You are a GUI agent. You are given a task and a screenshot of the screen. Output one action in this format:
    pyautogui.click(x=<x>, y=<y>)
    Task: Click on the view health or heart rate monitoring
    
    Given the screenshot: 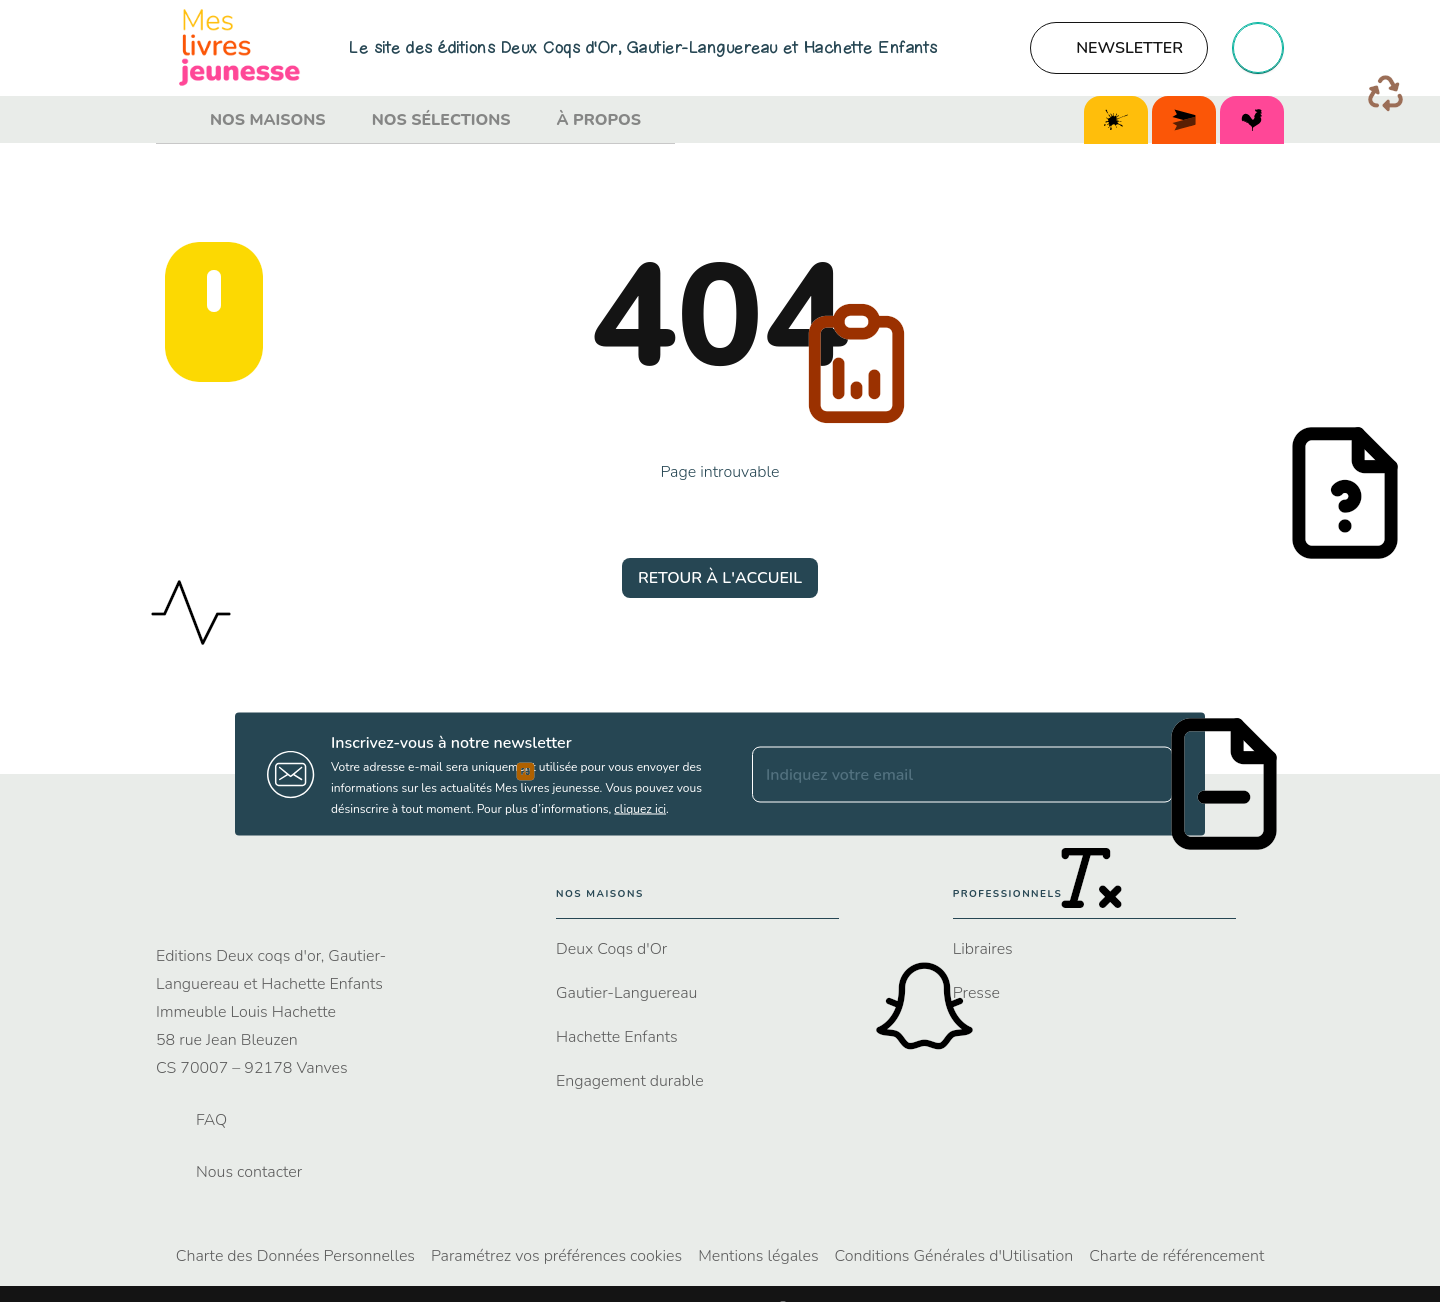 What is the action you would take?
    pyautogui.click(x=191, y=614)
    